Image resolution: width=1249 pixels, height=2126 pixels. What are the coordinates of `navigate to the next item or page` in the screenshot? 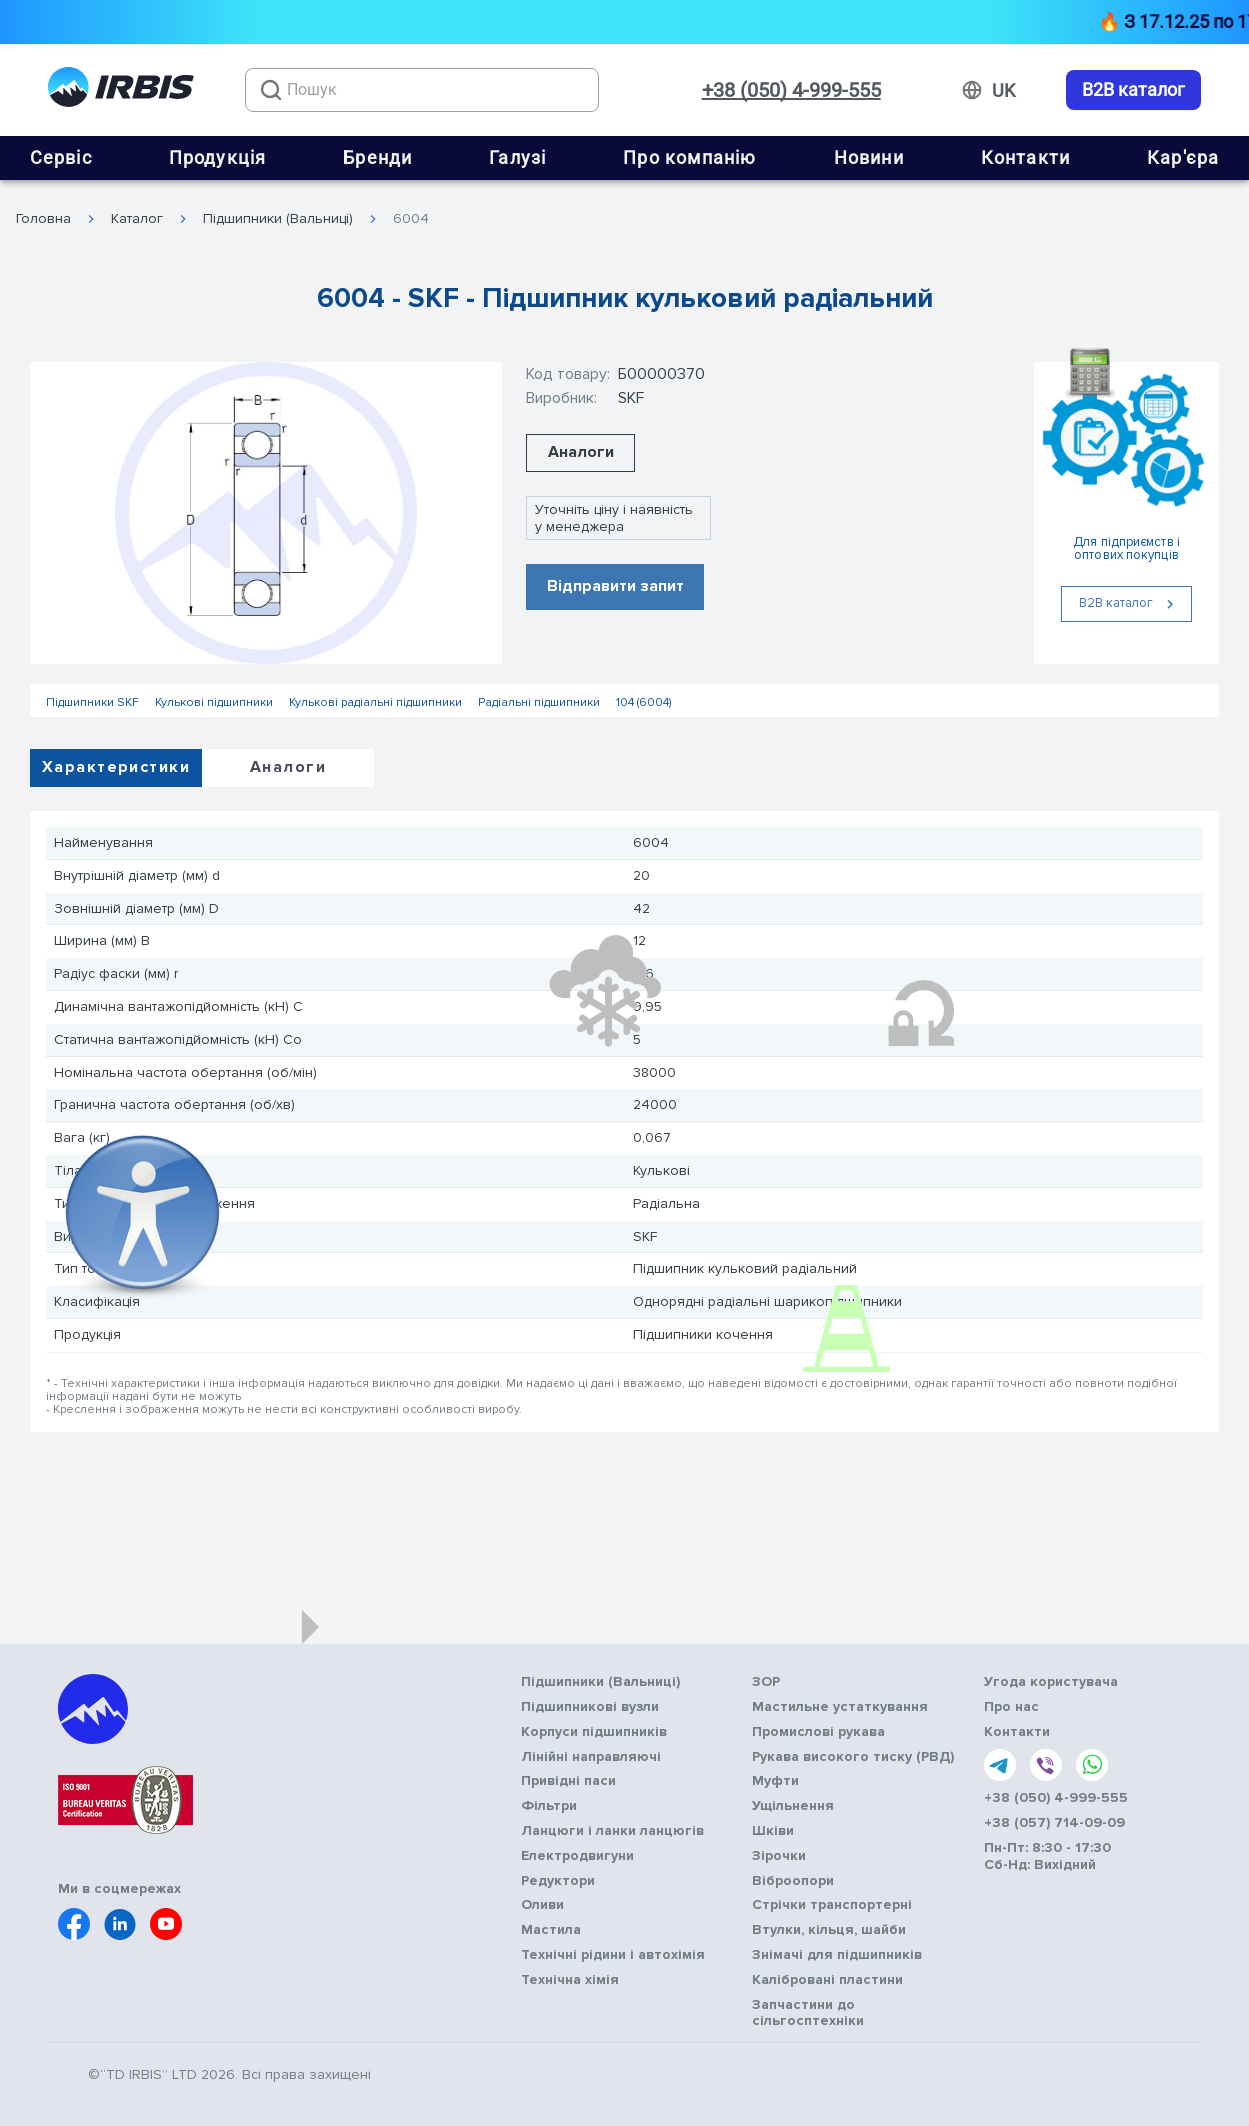 It's located at (309, 1627).